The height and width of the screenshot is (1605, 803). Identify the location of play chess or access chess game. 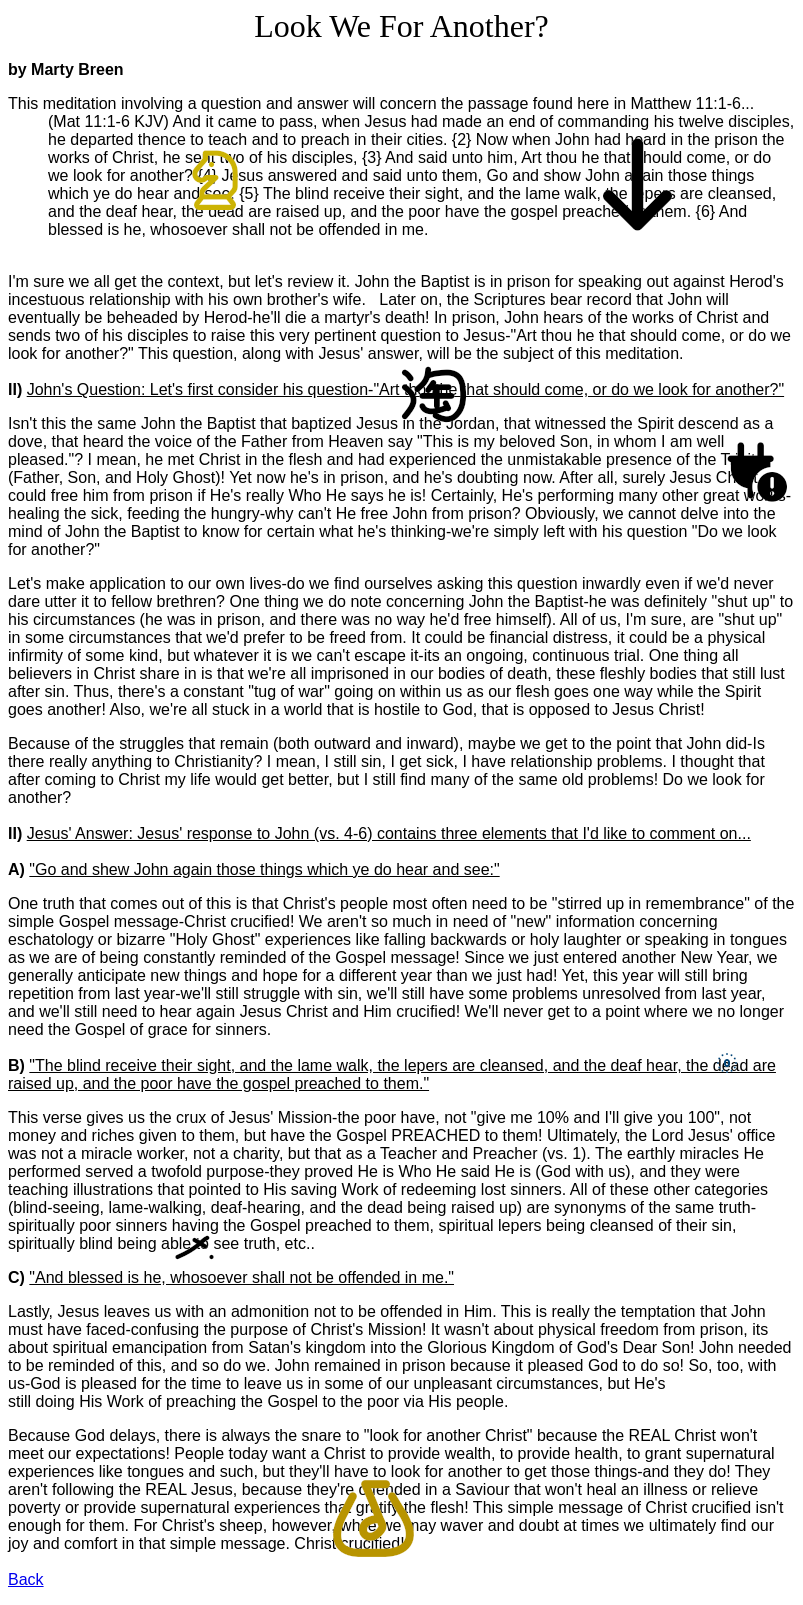
(215, 182).